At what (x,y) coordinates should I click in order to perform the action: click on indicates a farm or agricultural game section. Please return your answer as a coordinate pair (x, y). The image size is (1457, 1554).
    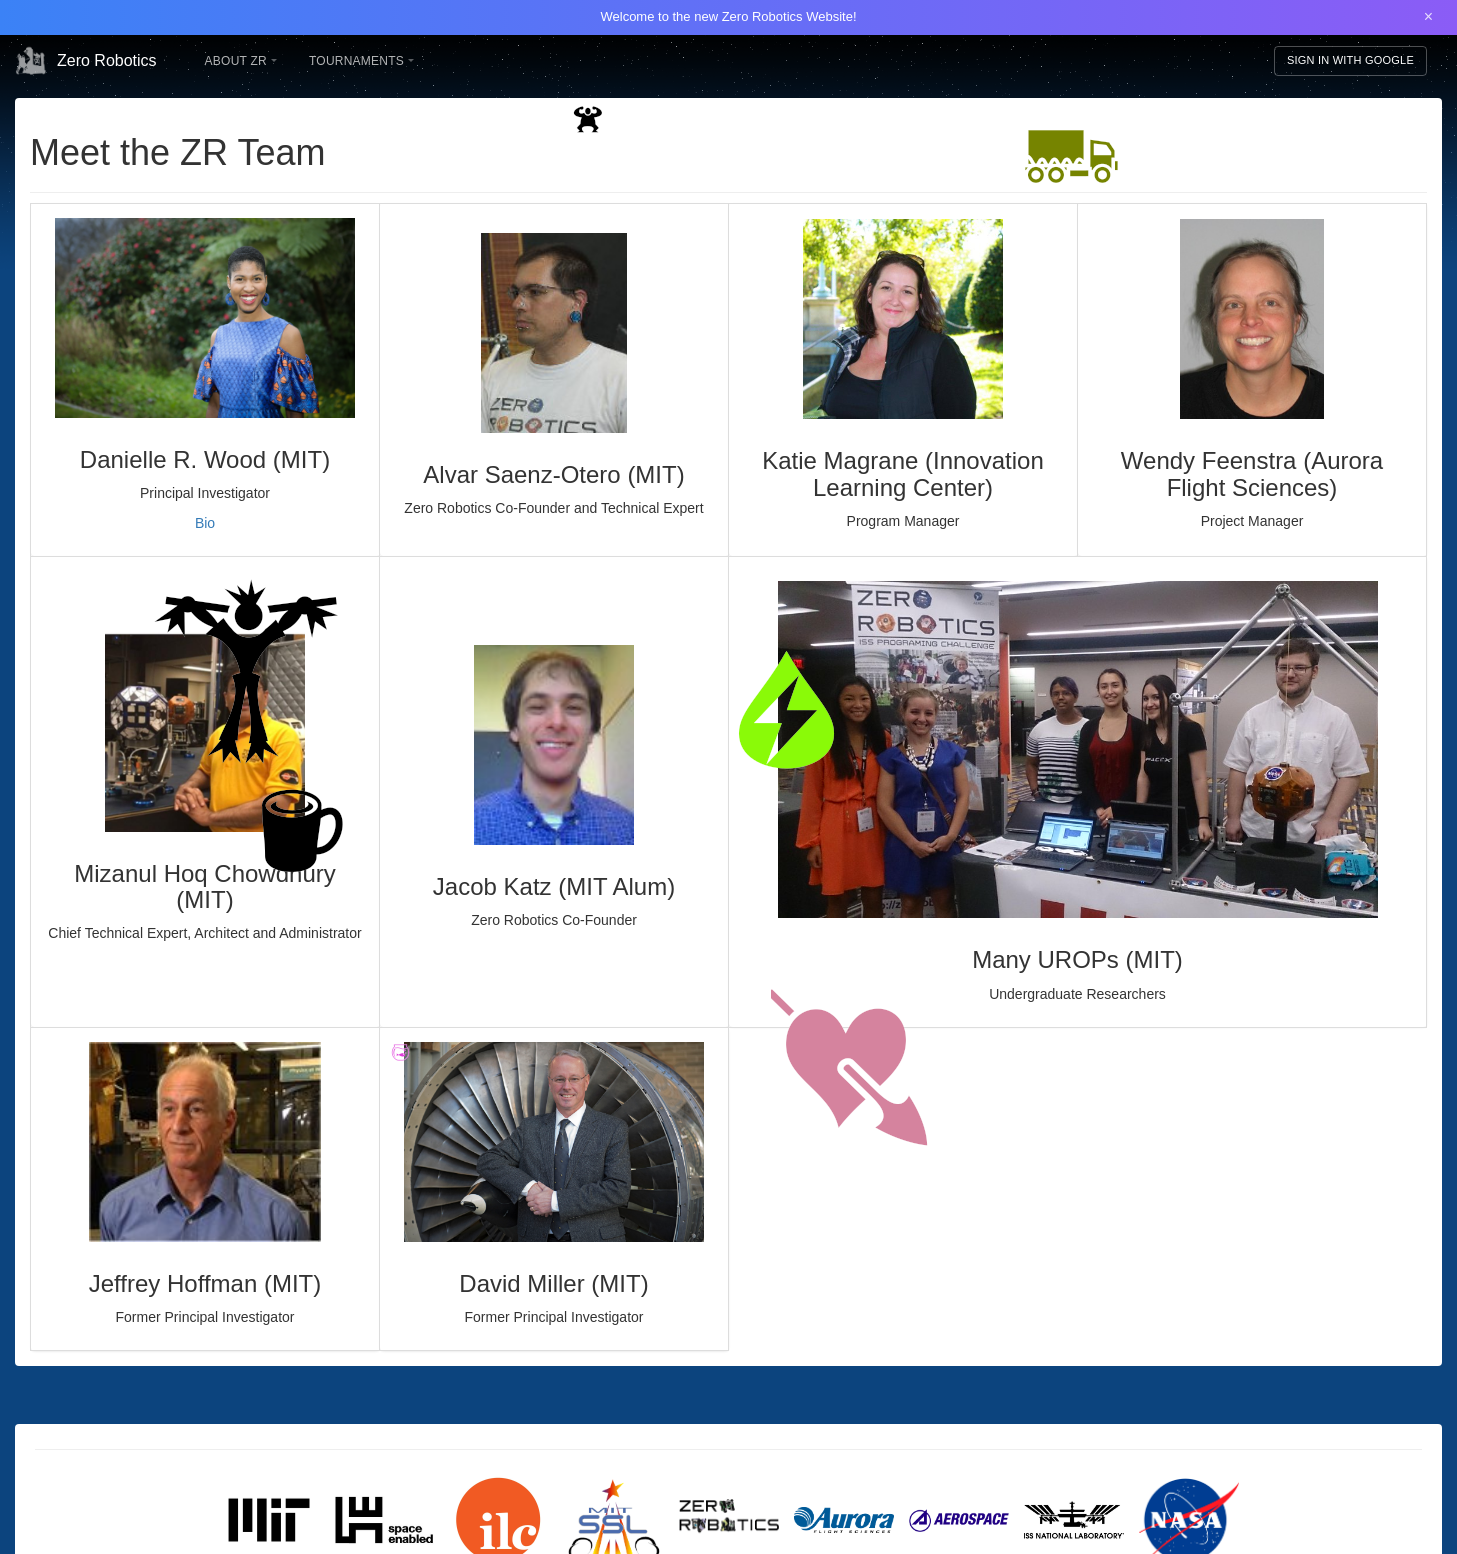
    Looking at the image, I should click on (248, 670).